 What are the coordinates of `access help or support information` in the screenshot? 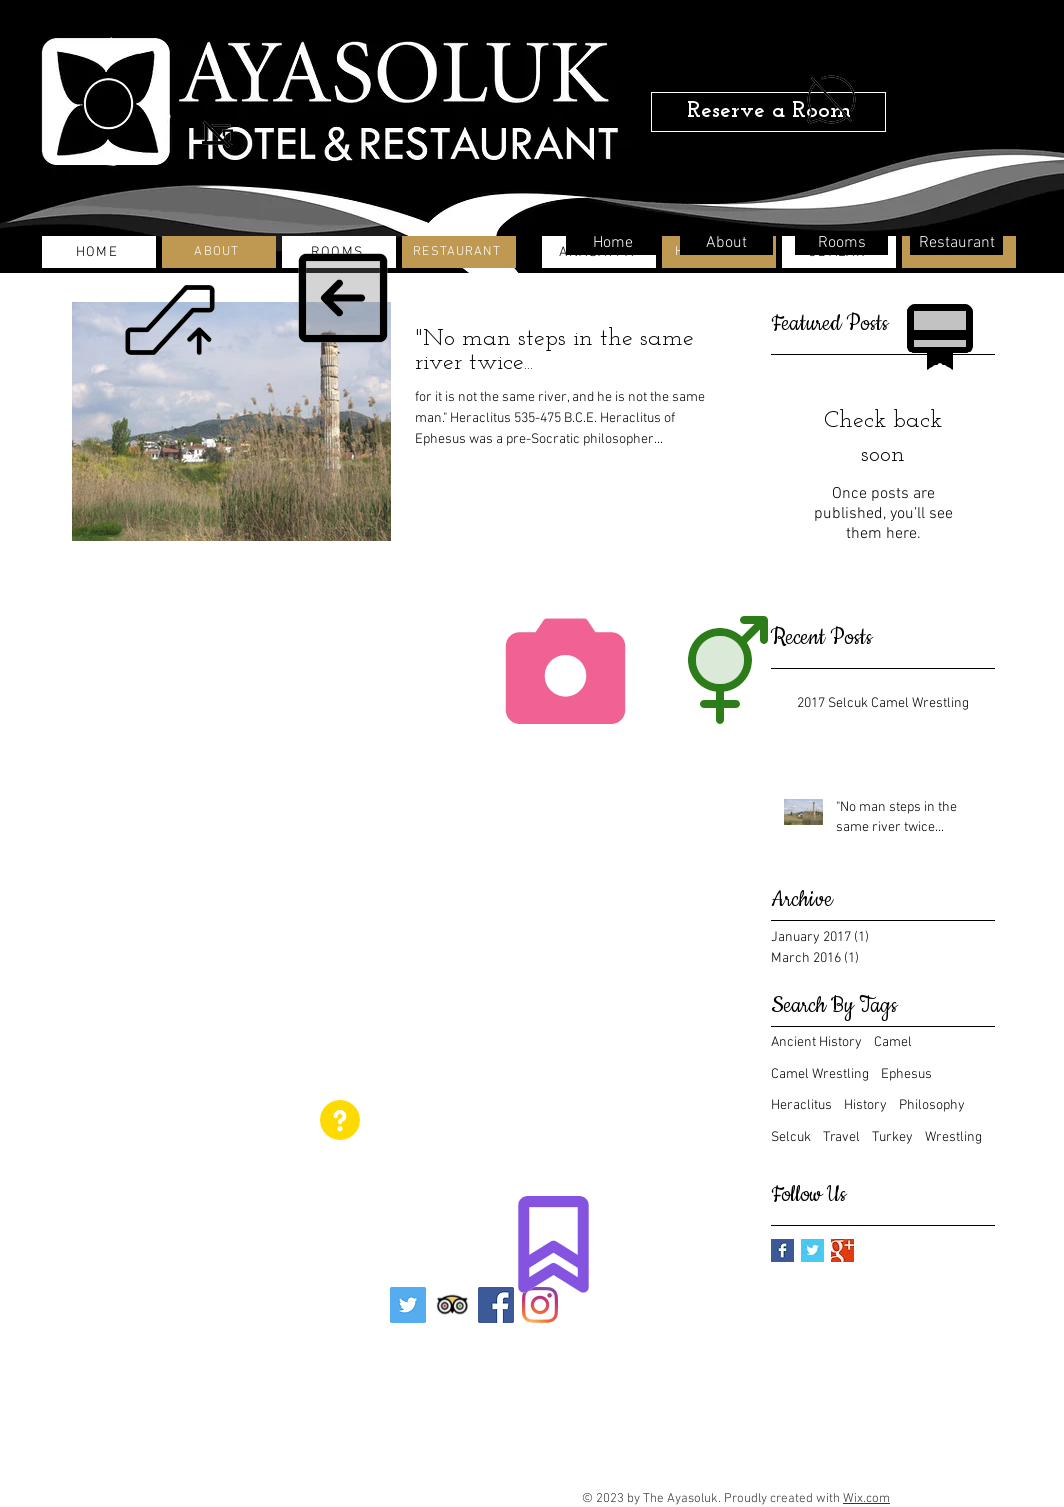 It's located at (340, 1120).